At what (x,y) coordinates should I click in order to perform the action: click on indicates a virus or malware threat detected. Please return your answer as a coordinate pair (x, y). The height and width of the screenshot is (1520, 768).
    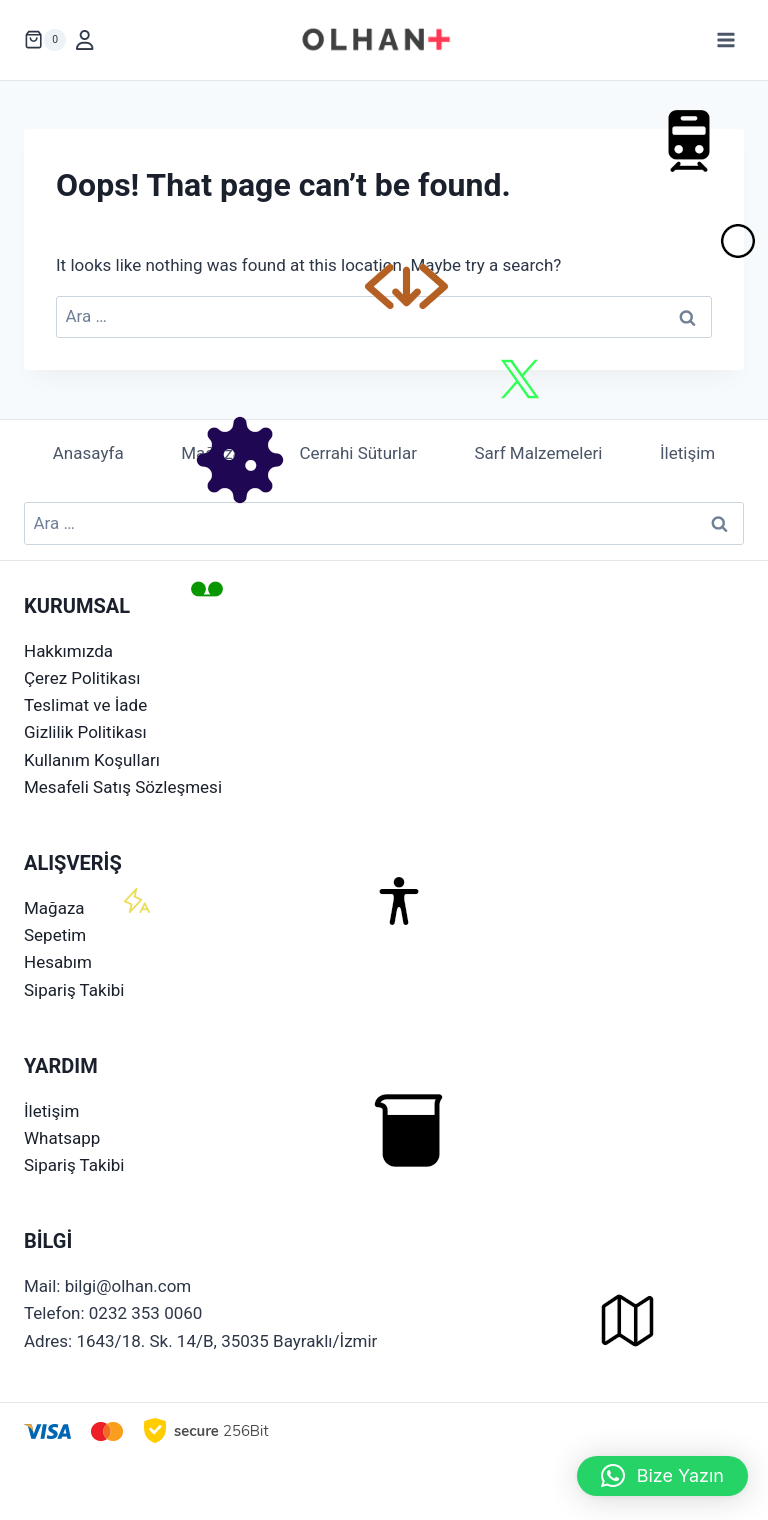
    Looking at the image, I should click on (240, 460).